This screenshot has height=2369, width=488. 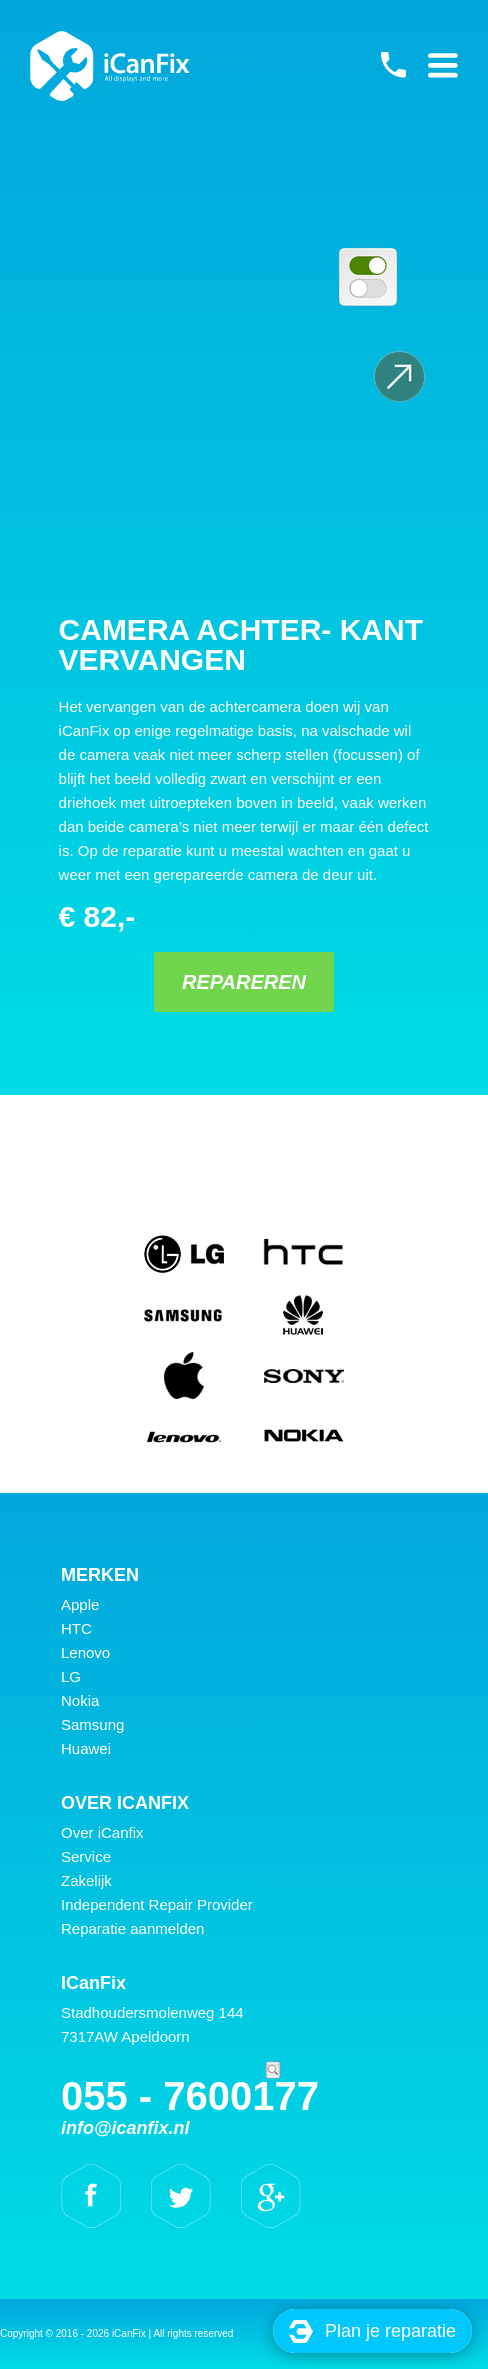 What do you see at coordinates (273, 2070) in the screenshot?
I see `open the system logs application` at bounding box center [273, 2070].